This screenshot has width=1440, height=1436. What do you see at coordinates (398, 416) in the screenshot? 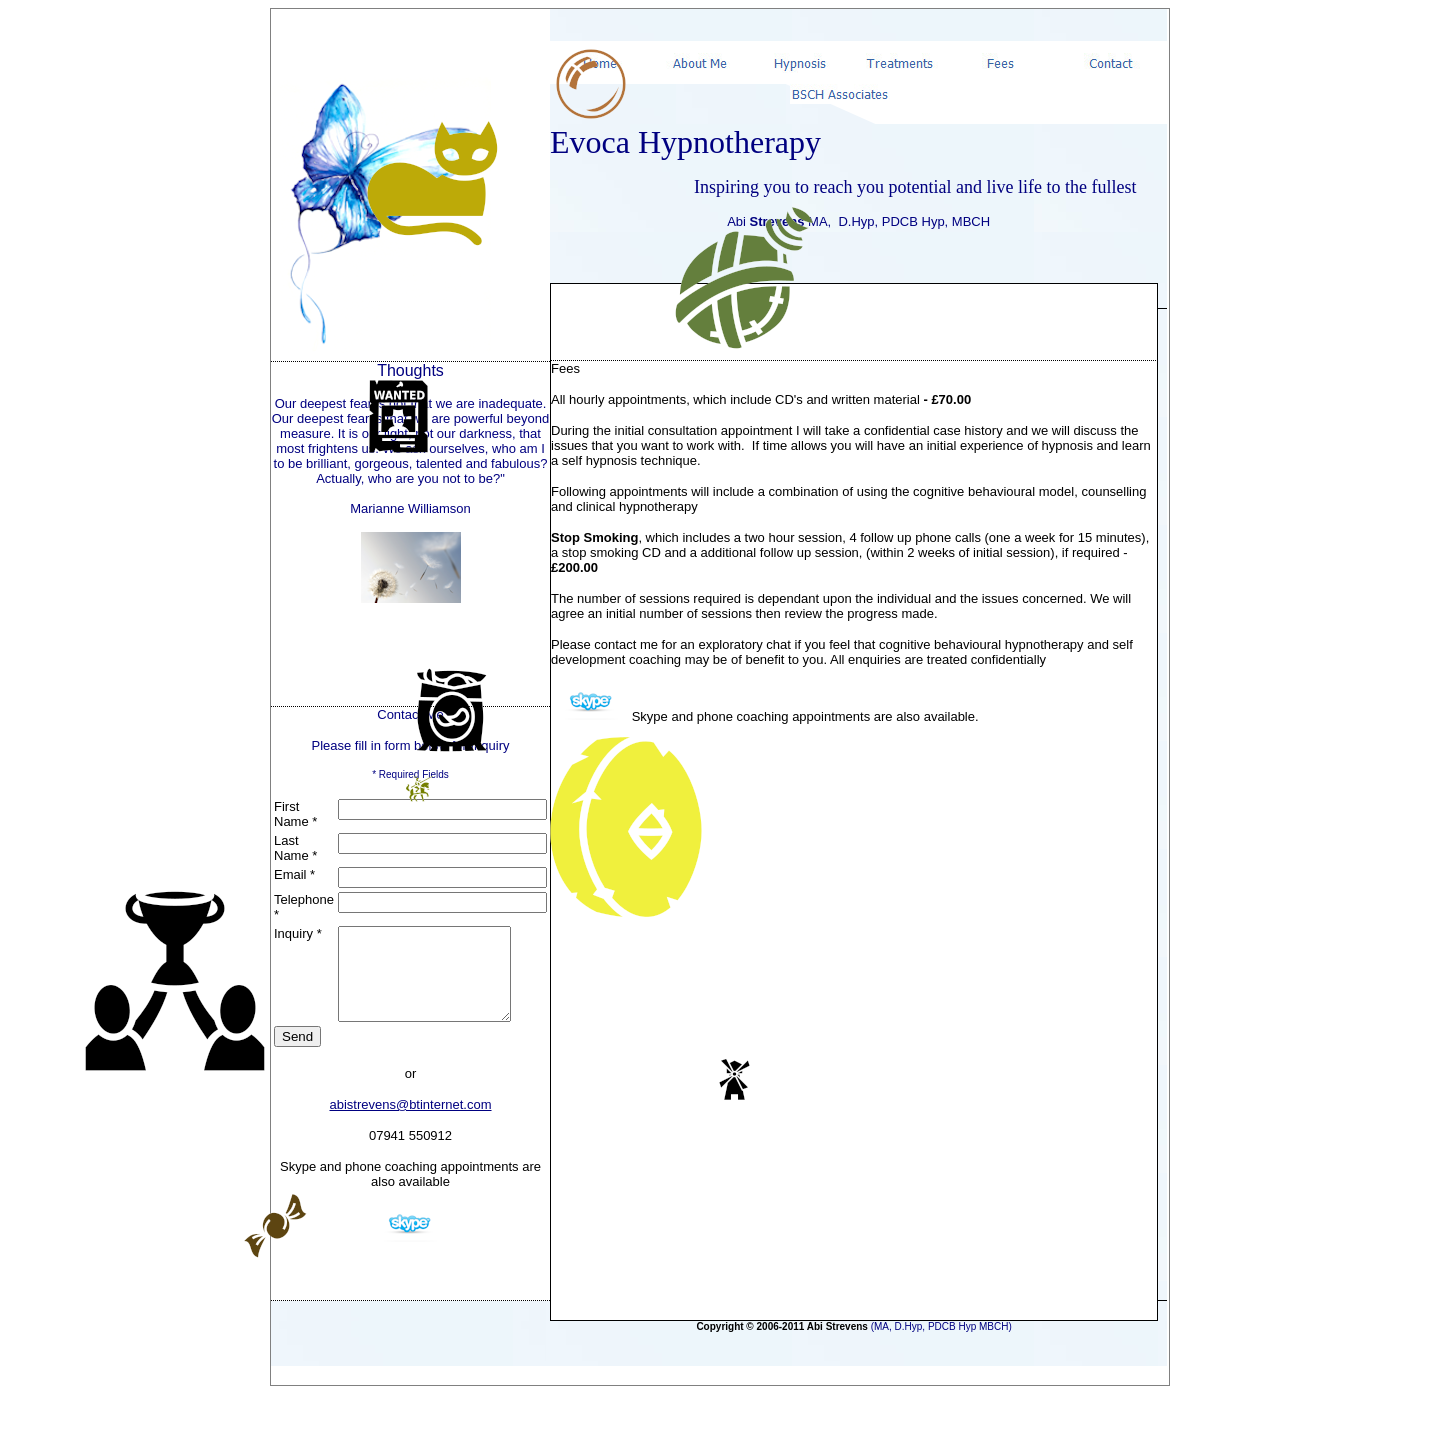
I see `view bounty or wanted poster in game` at bounding box center [398, 416].